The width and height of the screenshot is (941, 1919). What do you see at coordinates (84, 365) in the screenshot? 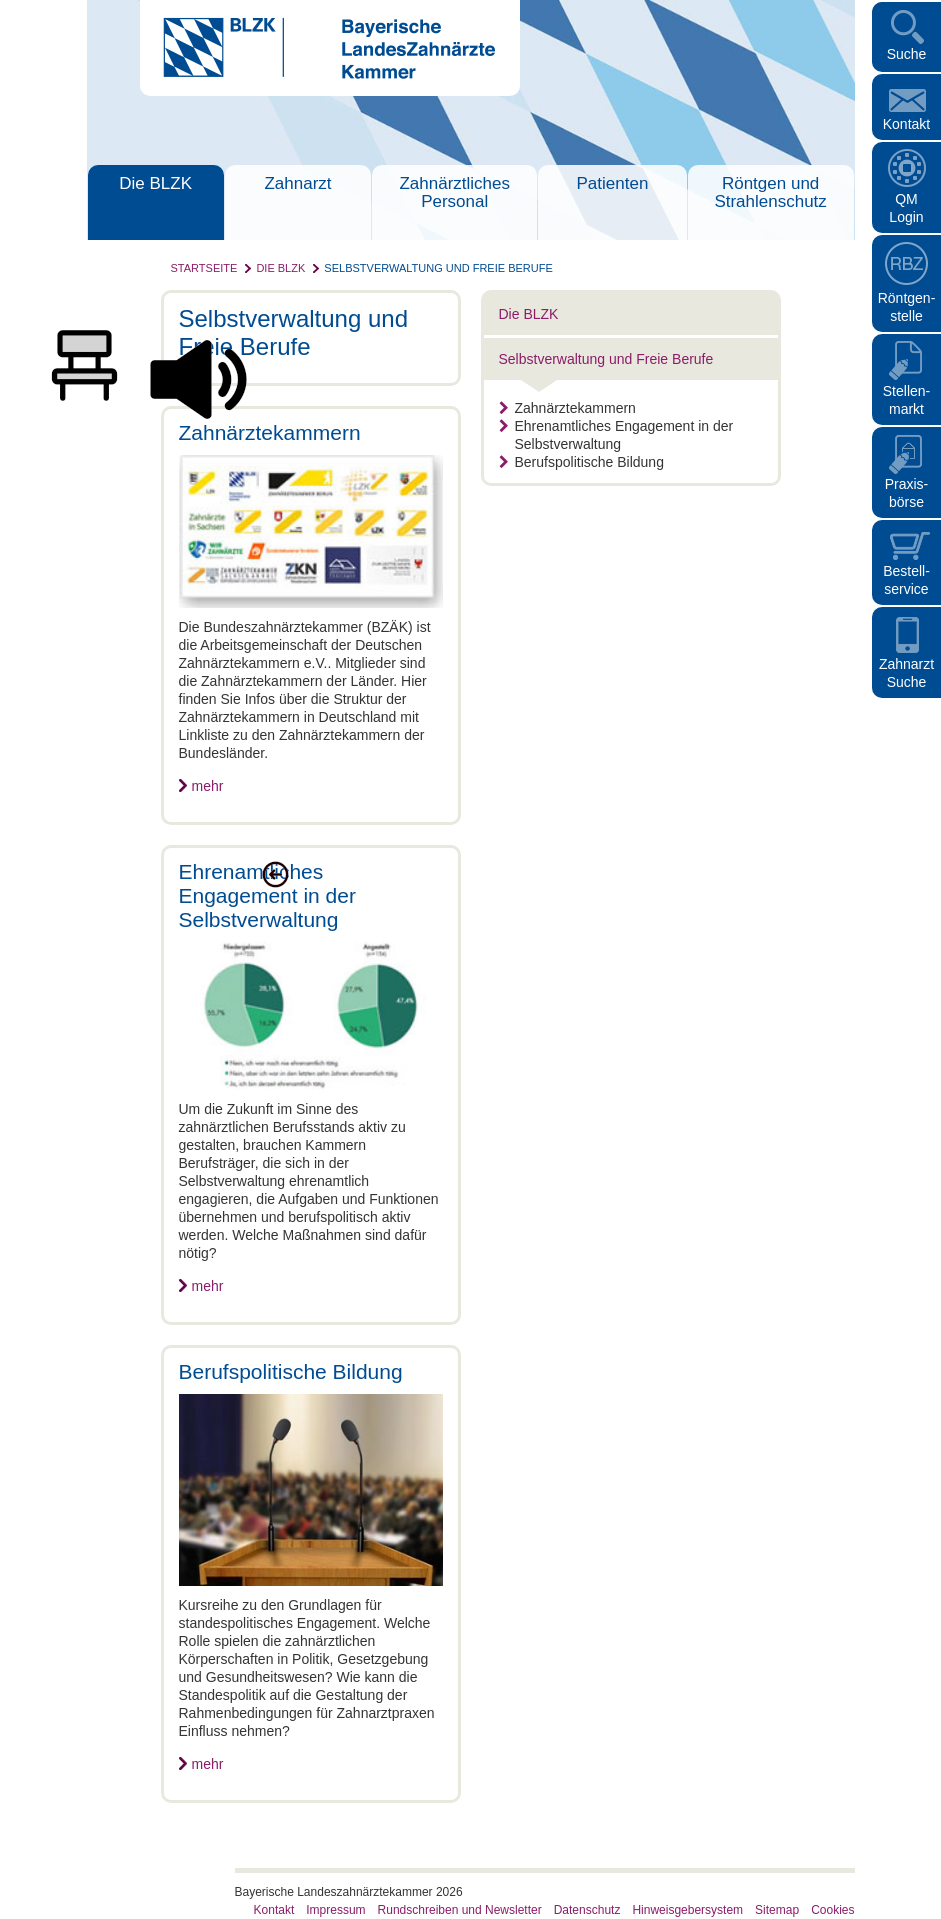
I see `browse furniture or seating options` at bounding box center [84, 365].